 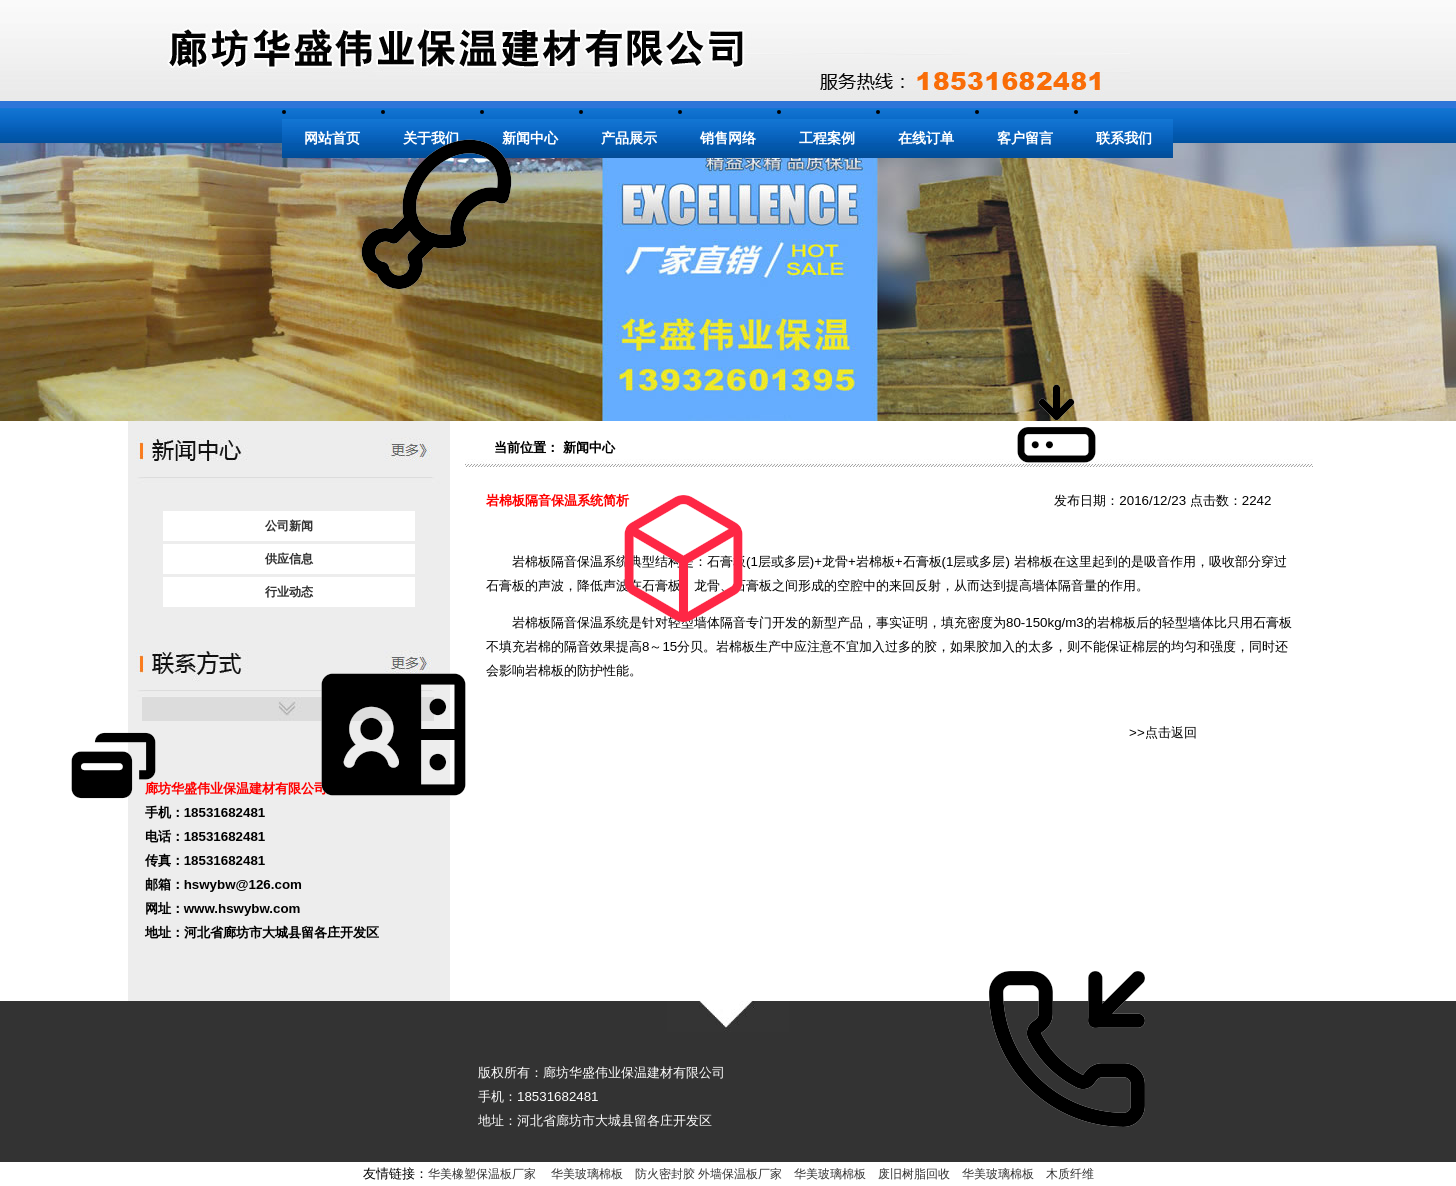 What do you see at coordinates (1056, 423) in the screenshot?
I see `download file to local storage` at bounding box center [1056, 423].